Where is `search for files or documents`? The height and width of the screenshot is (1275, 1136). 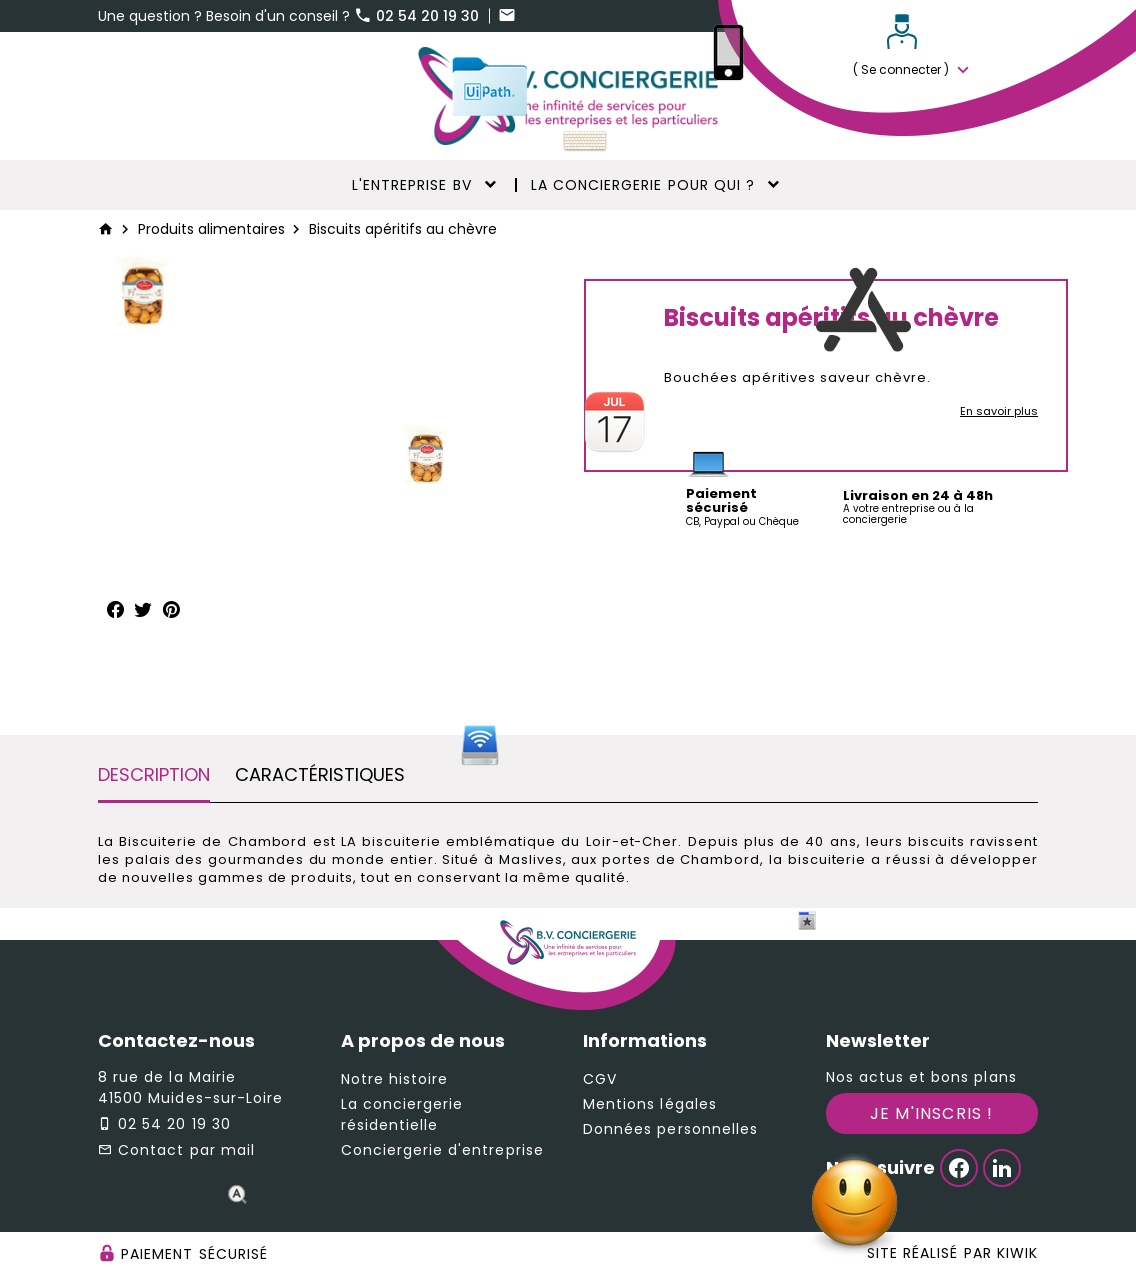
search for files or documents is located at coordinates (237, 1194).